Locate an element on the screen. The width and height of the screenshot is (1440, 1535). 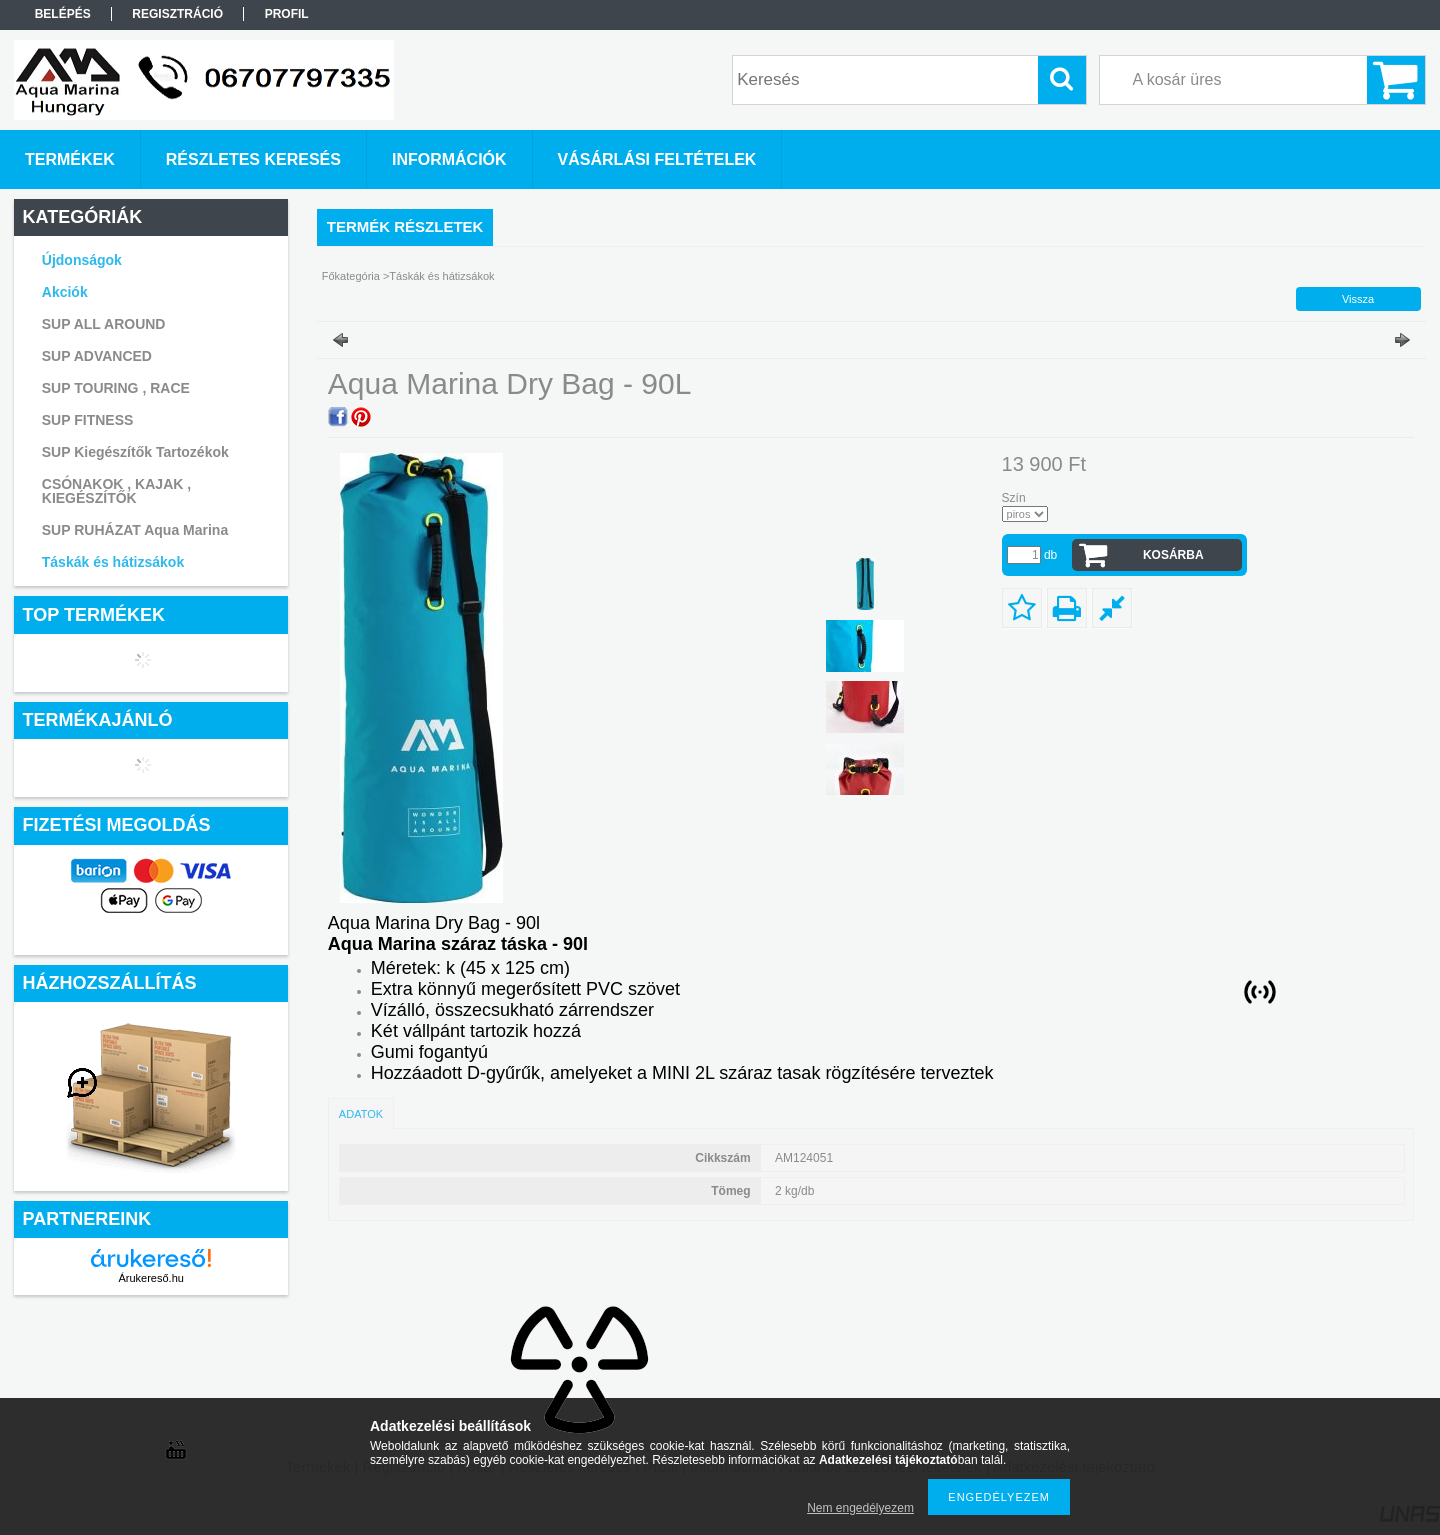
indicates radioactive or hazardous material warning is located at coordinates (579, 1364).